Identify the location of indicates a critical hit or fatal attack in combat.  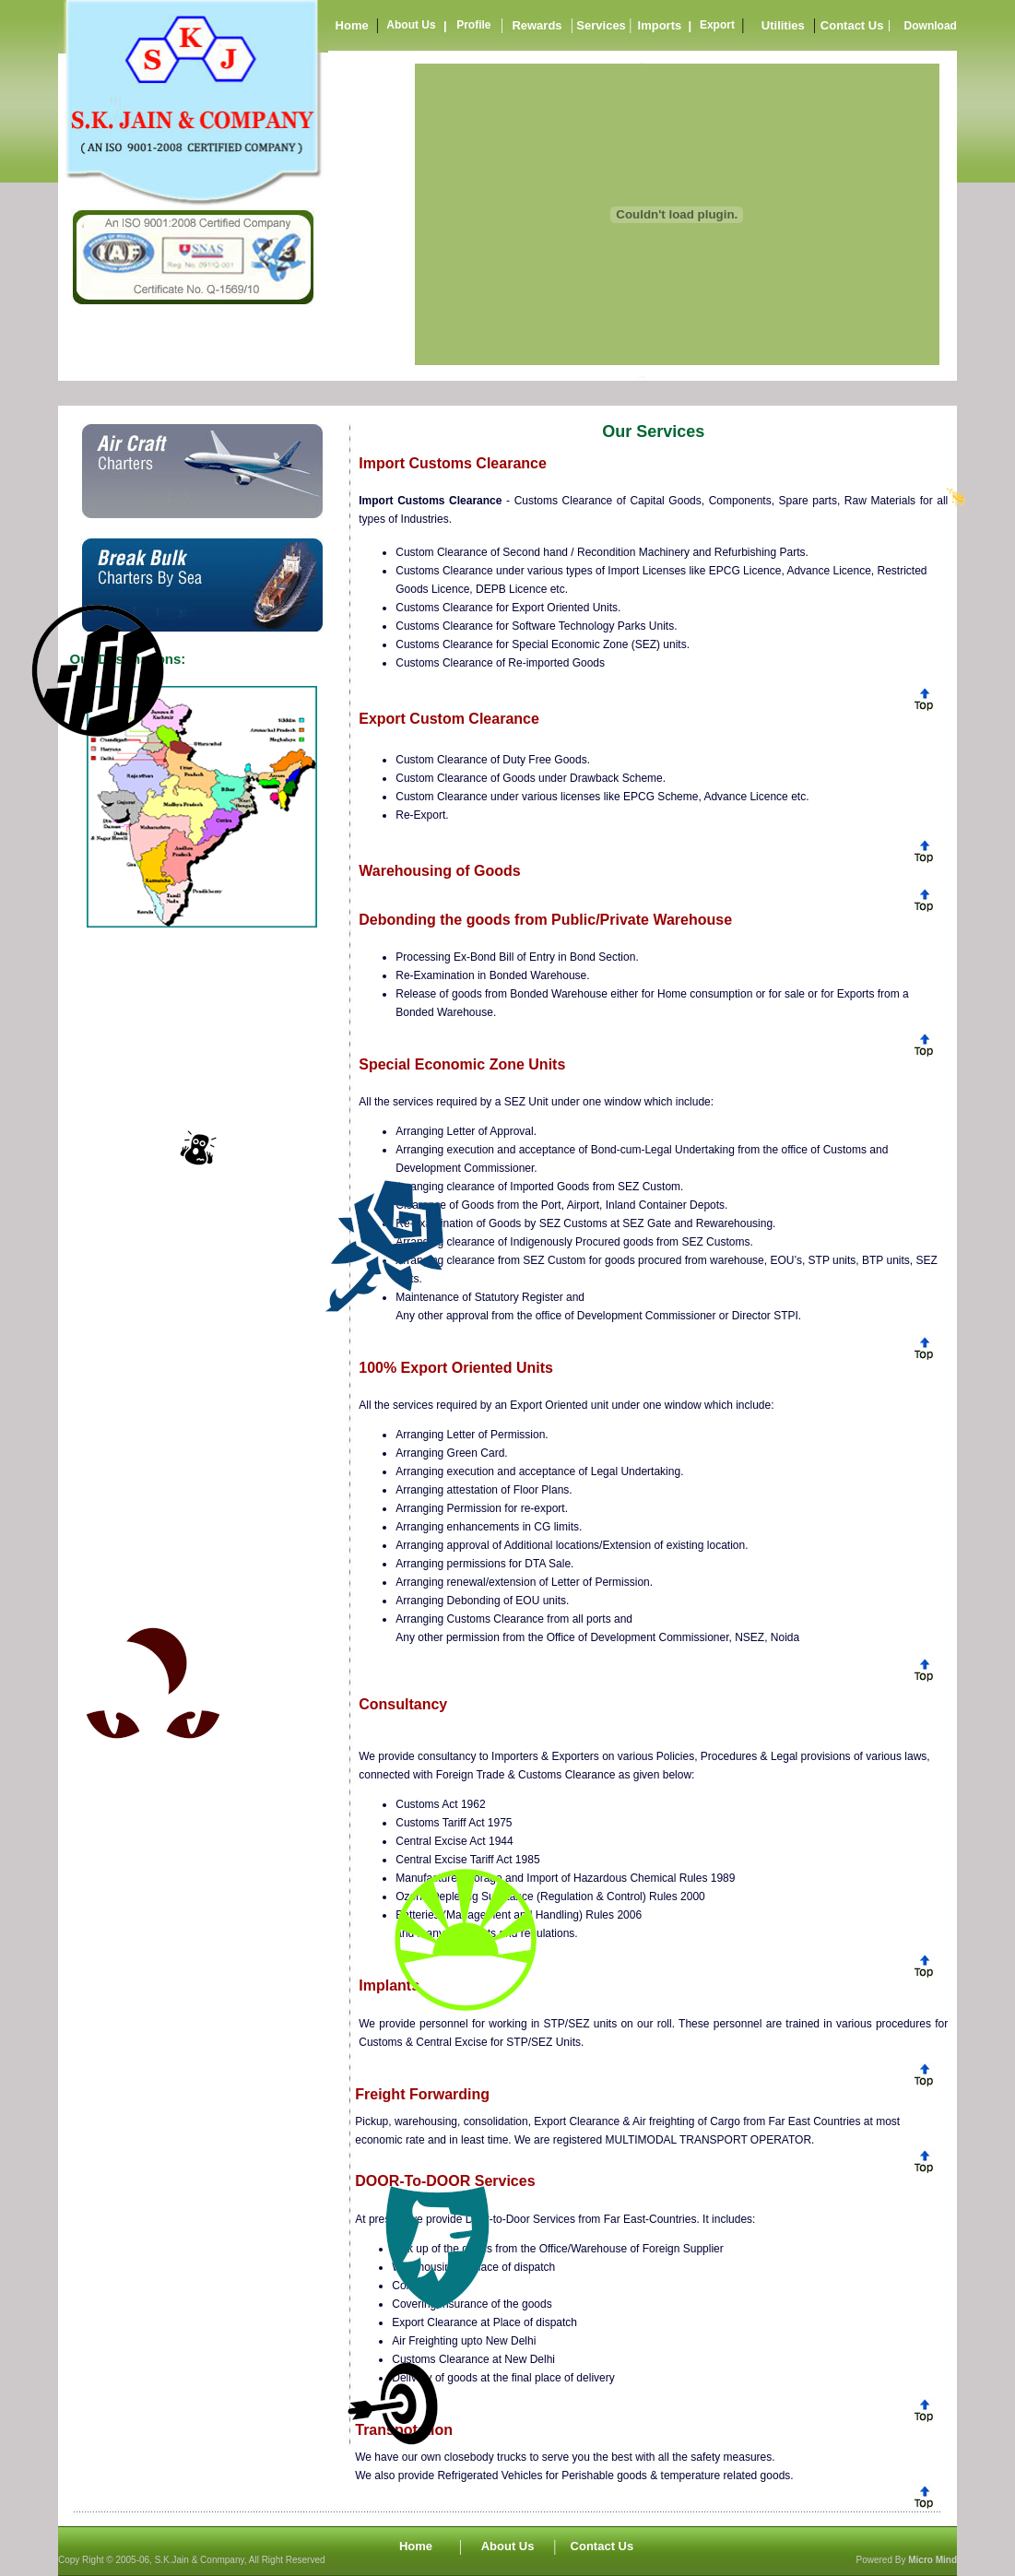
(956, 497).